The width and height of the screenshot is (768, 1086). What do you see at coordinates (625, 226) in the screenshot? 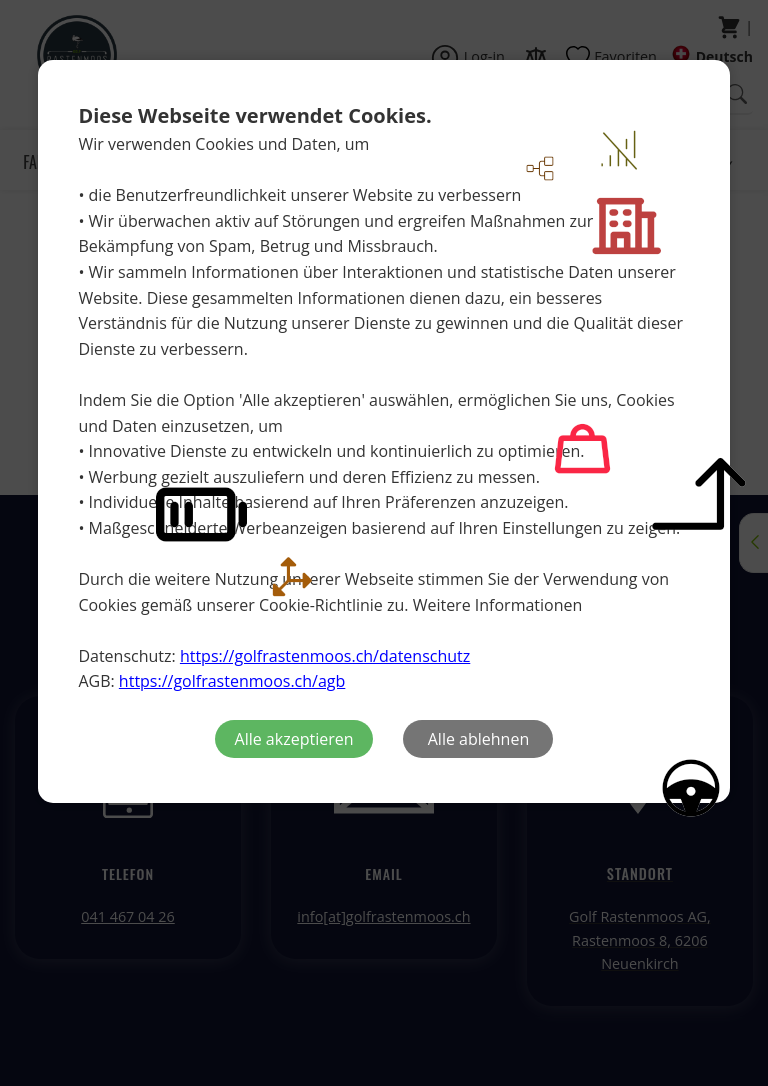
I see `view office or workplace location` at bounding box center [625, 226].